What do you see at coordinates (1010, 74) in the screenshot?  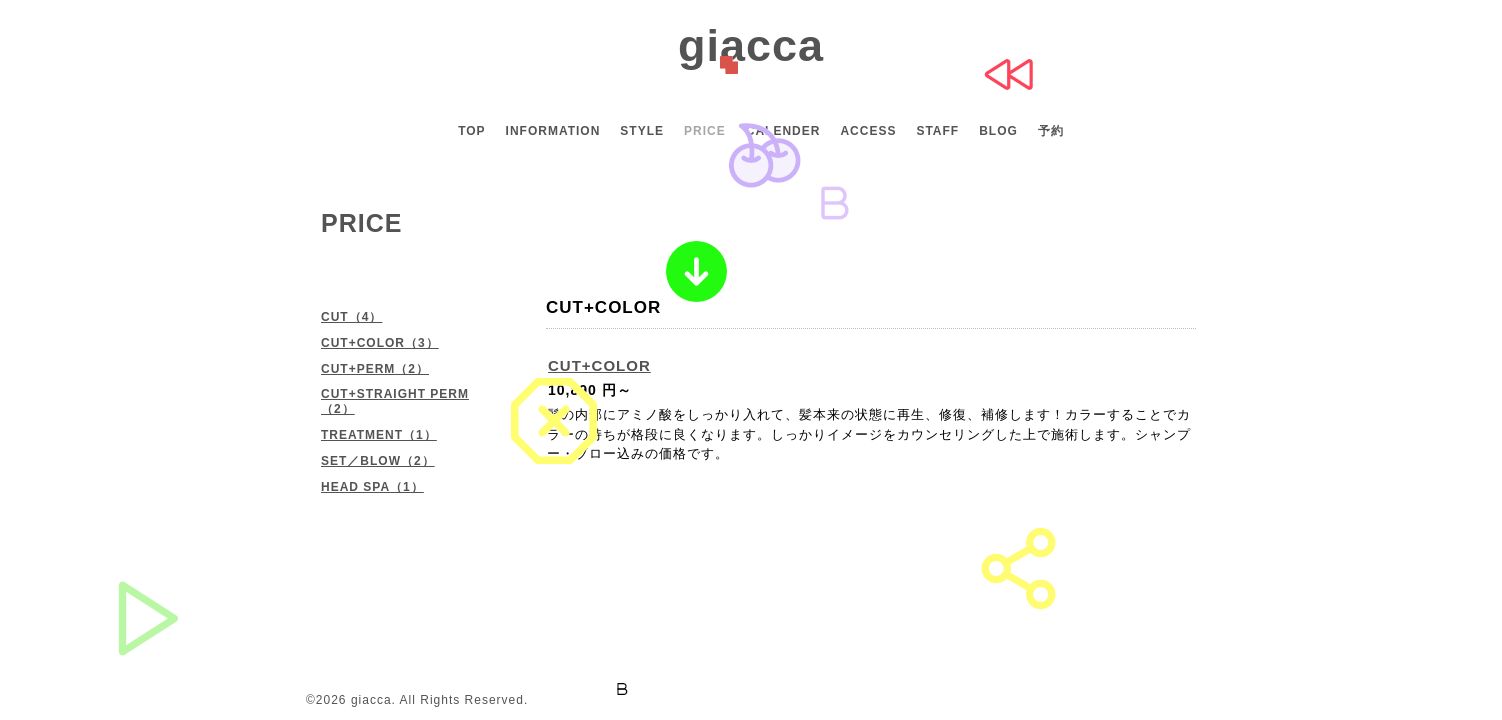 I see `rewind media or skip backward` at bounding box center [1010, 74].